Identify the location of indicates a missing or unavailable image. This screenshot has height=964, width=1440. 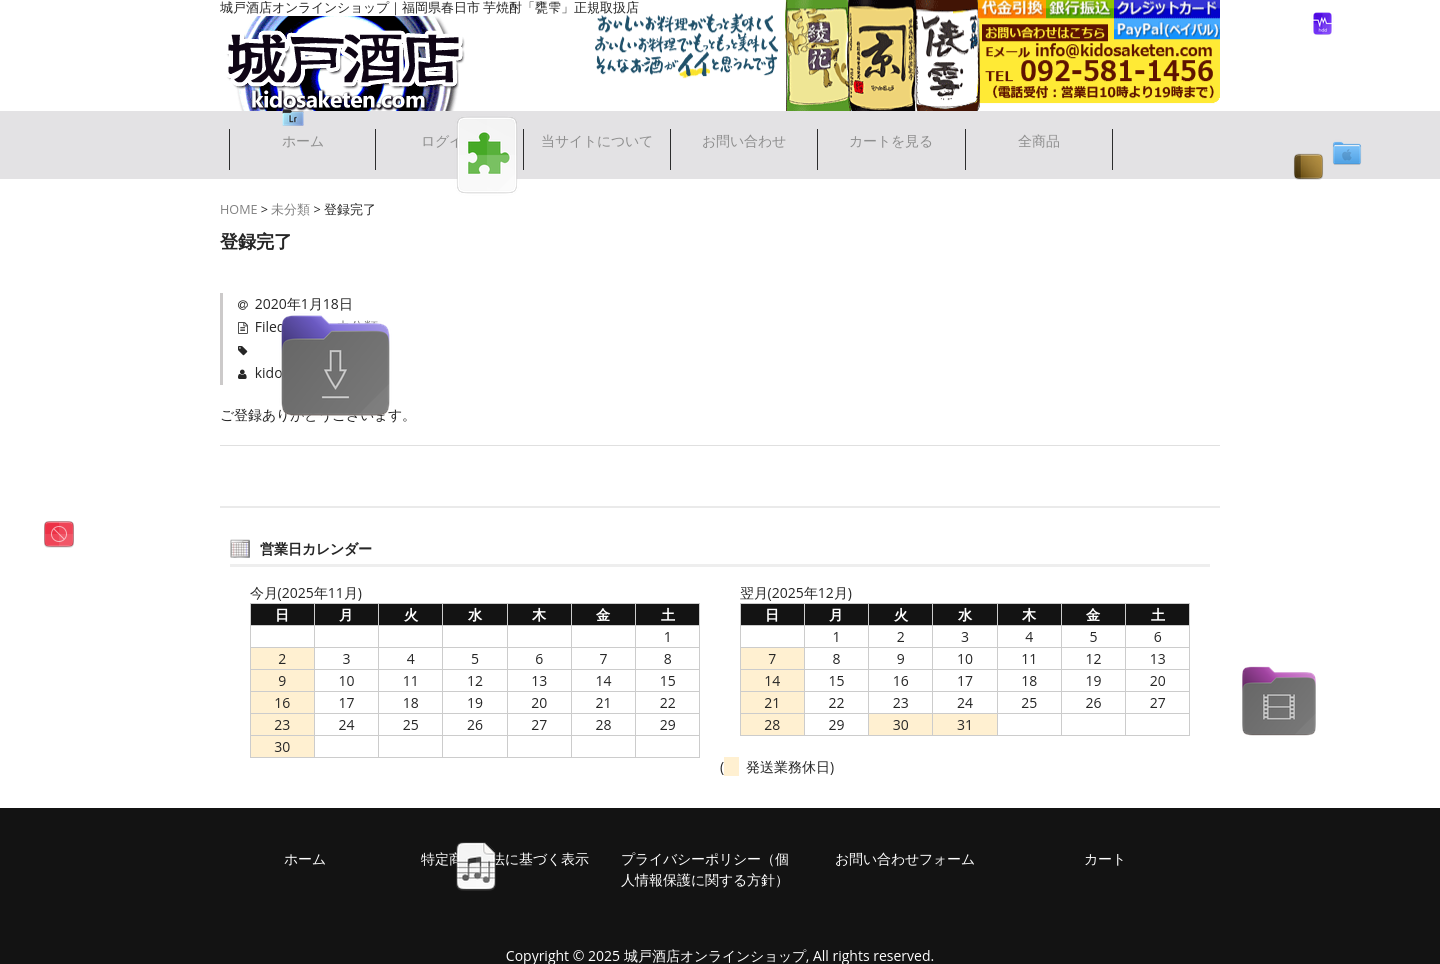
(59, 533).